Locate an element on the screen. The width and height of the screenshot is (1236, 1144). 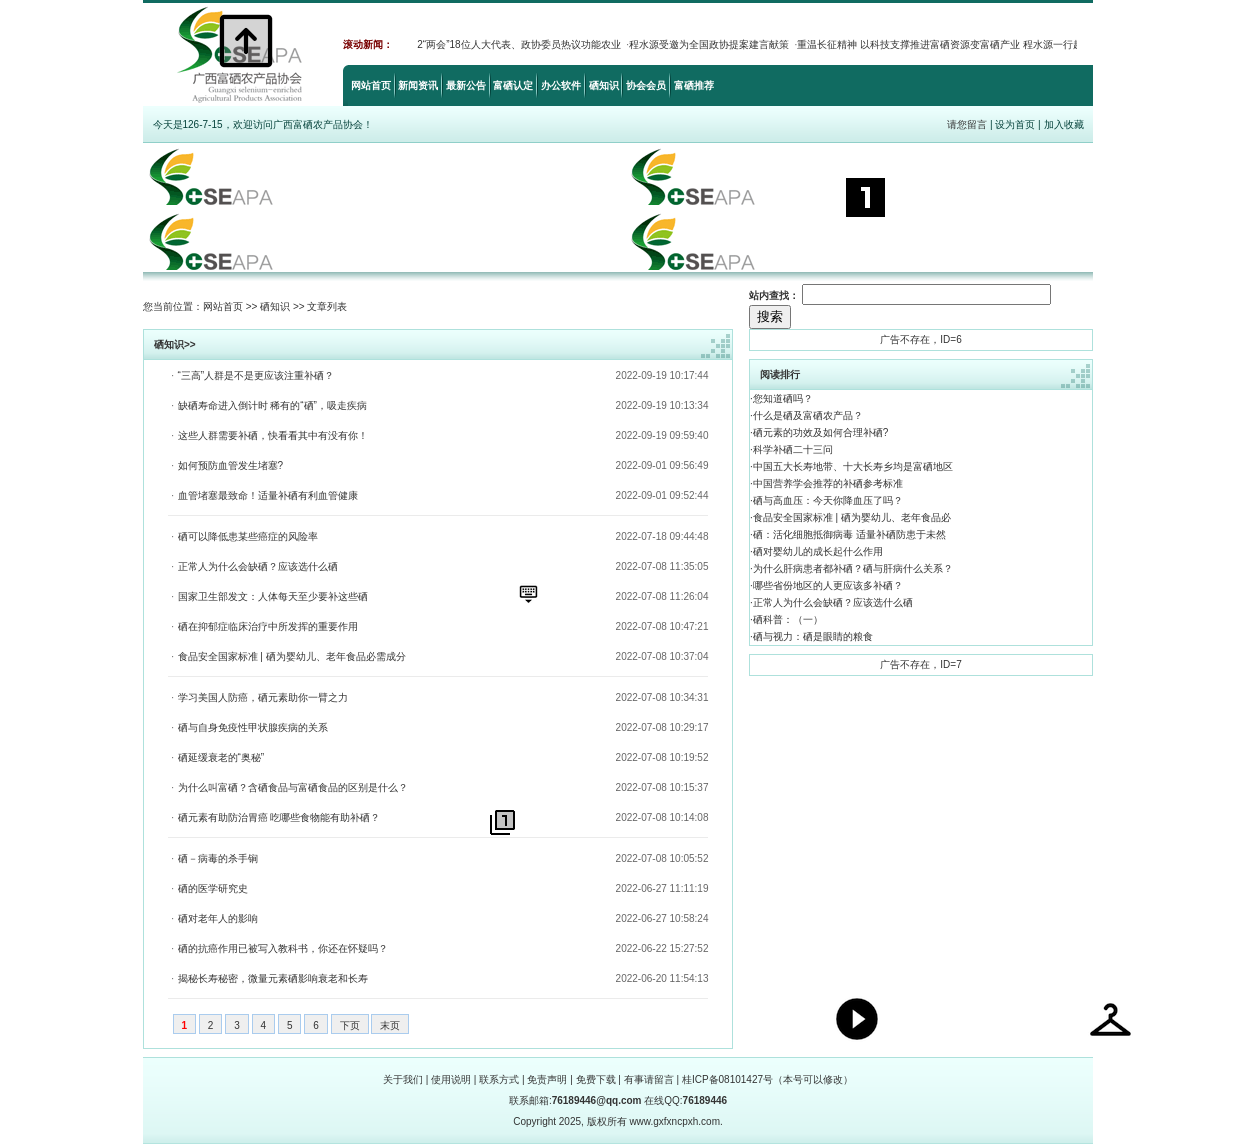
select option one or first item is located at coordinates (865, 197).